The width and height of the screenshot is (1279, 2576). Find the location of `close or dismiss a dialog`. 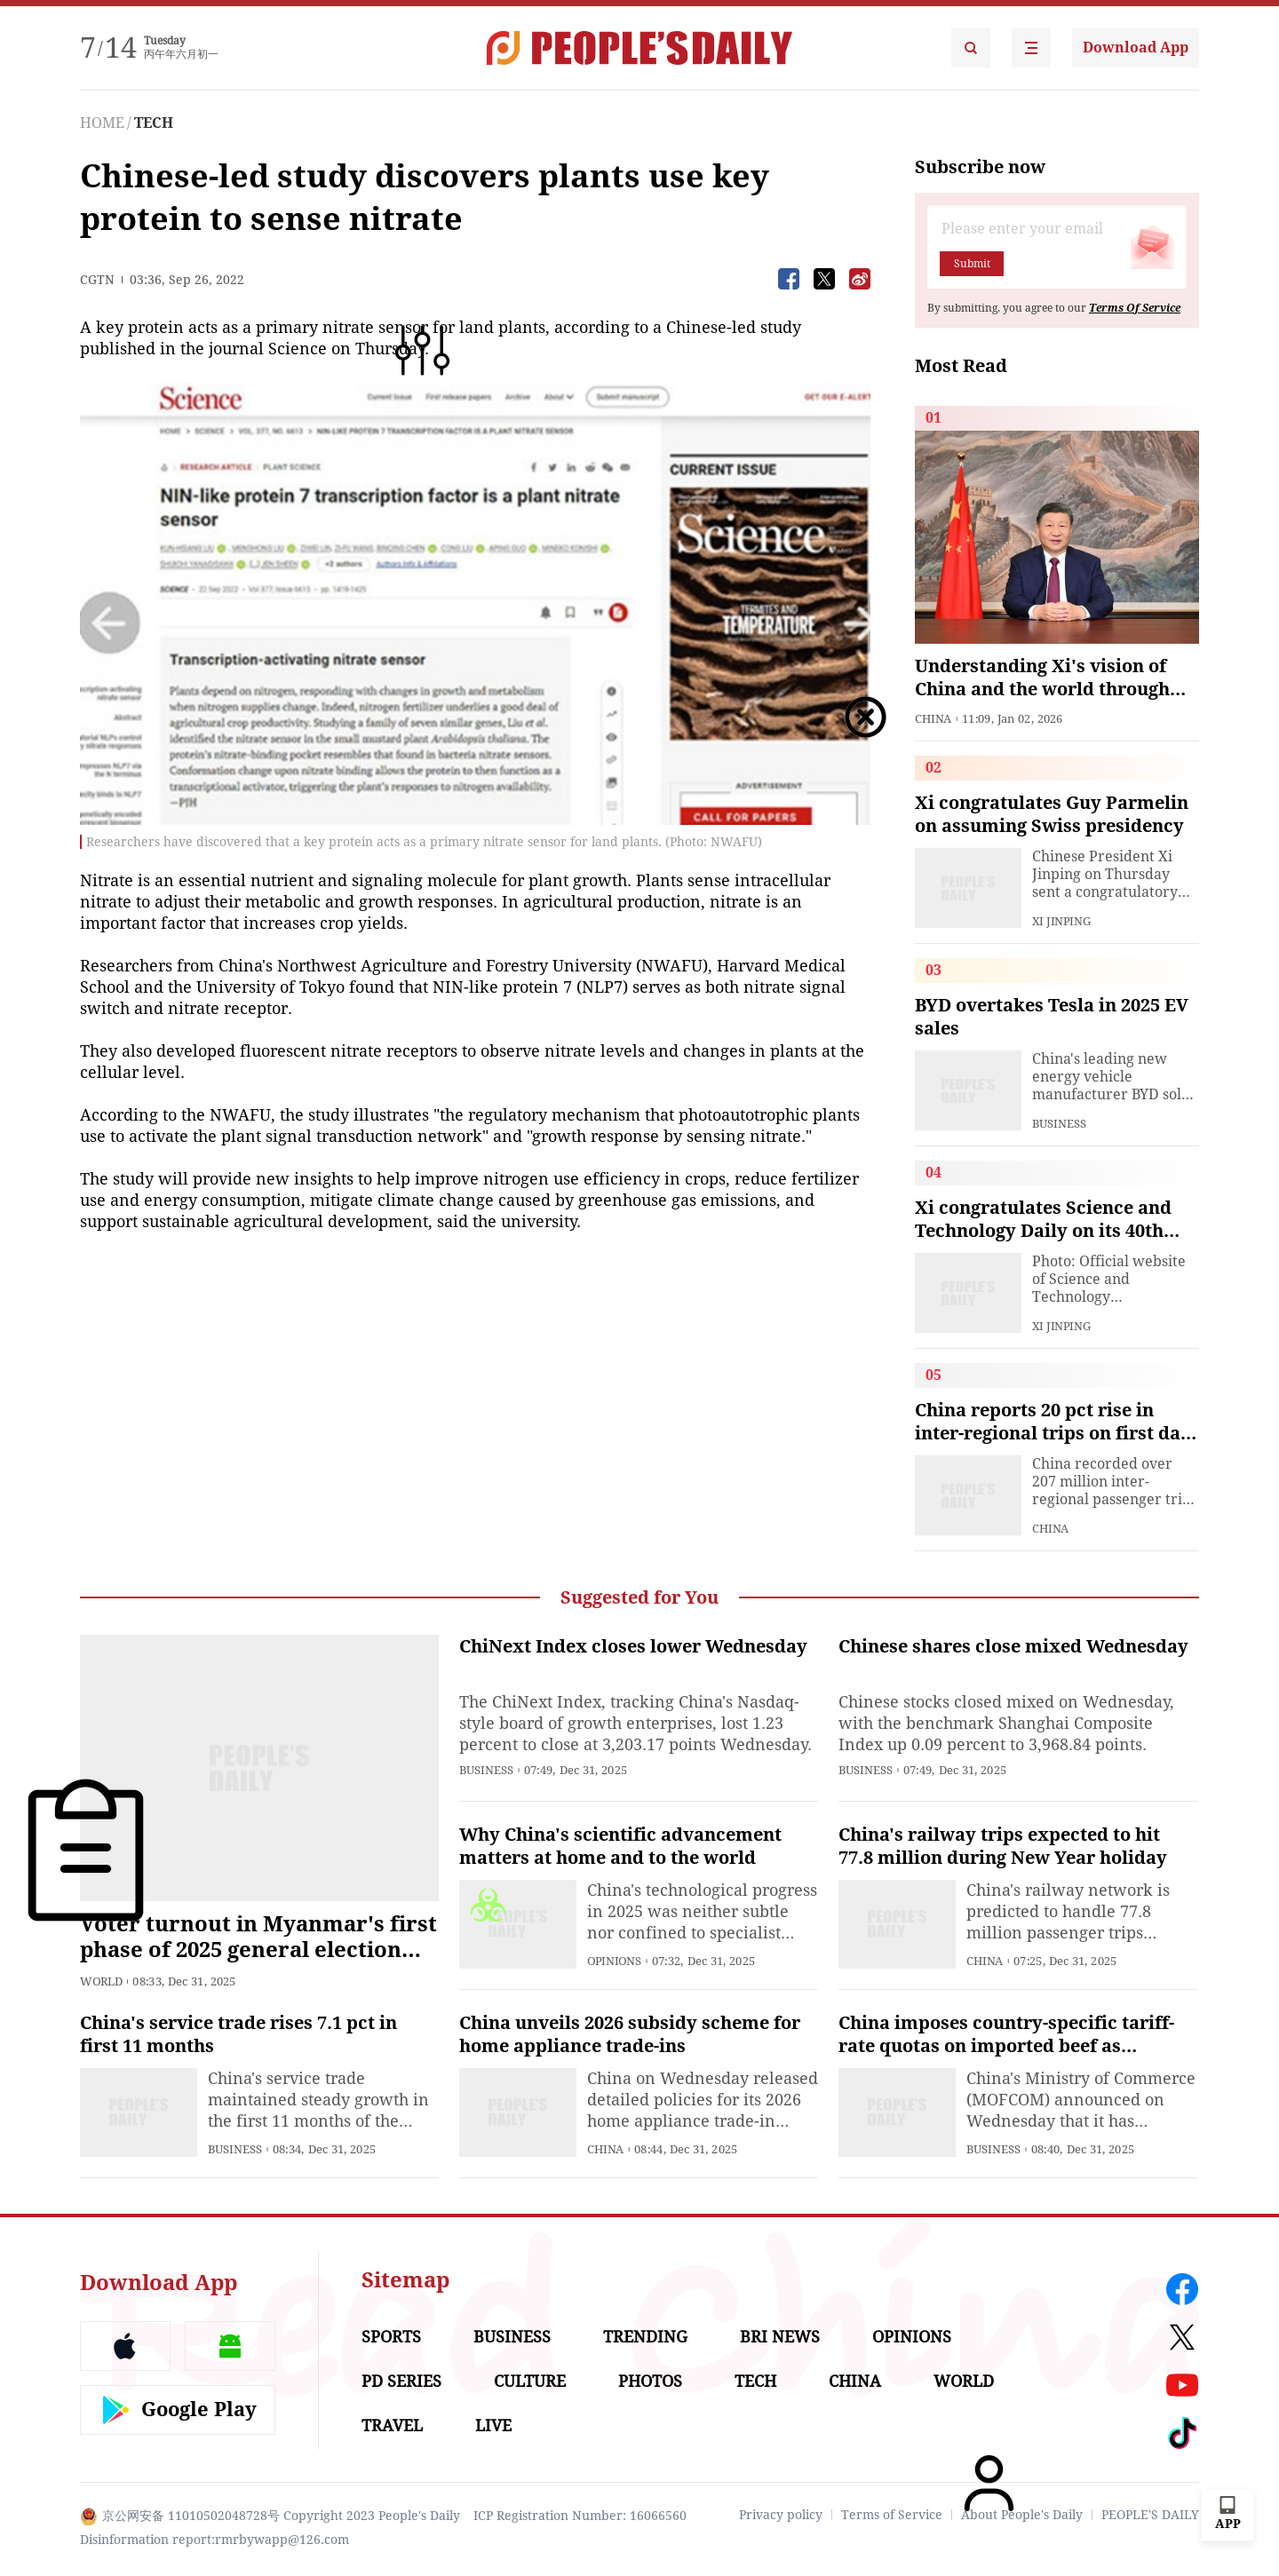

close or dismiss a dialog is located at coordinates (865, 717).